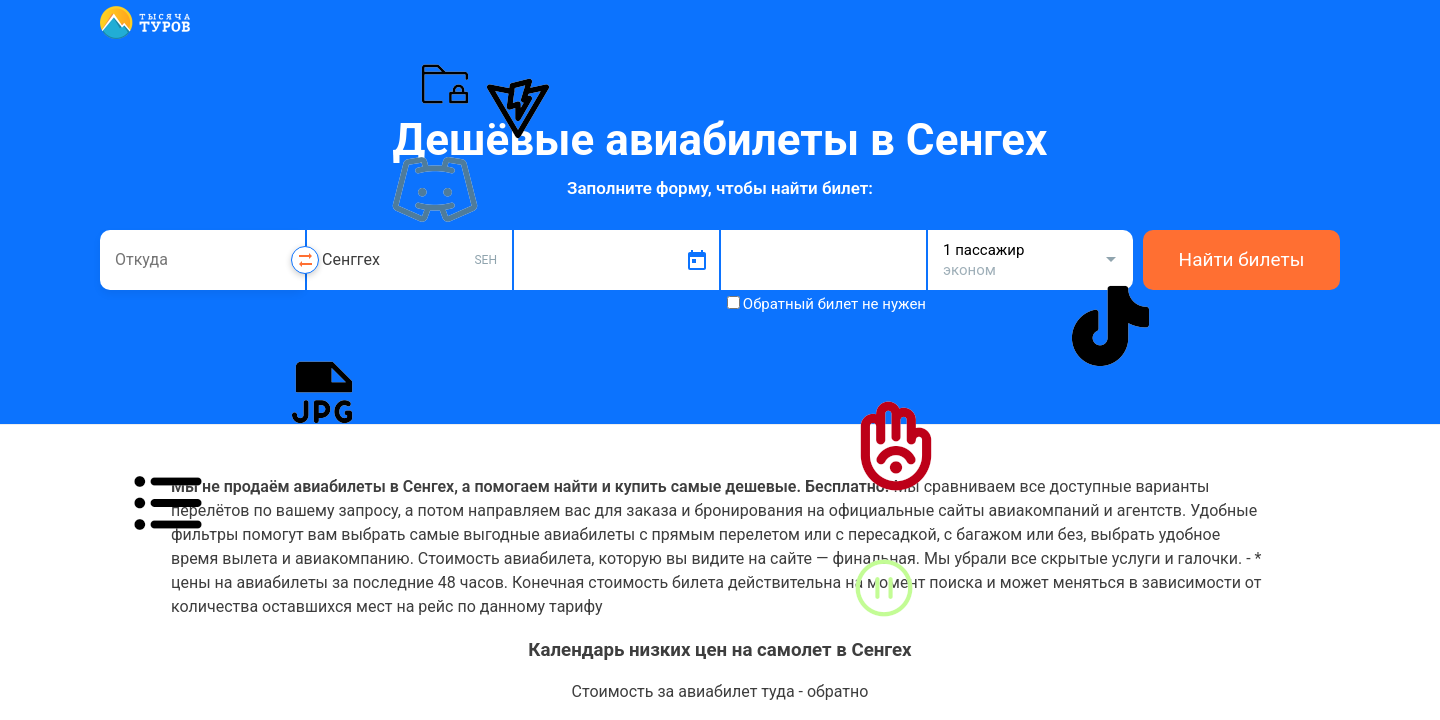  Describe the element at coordinates (324, 395) in the screenshot. I see `view or open a JPG image file` at that location.